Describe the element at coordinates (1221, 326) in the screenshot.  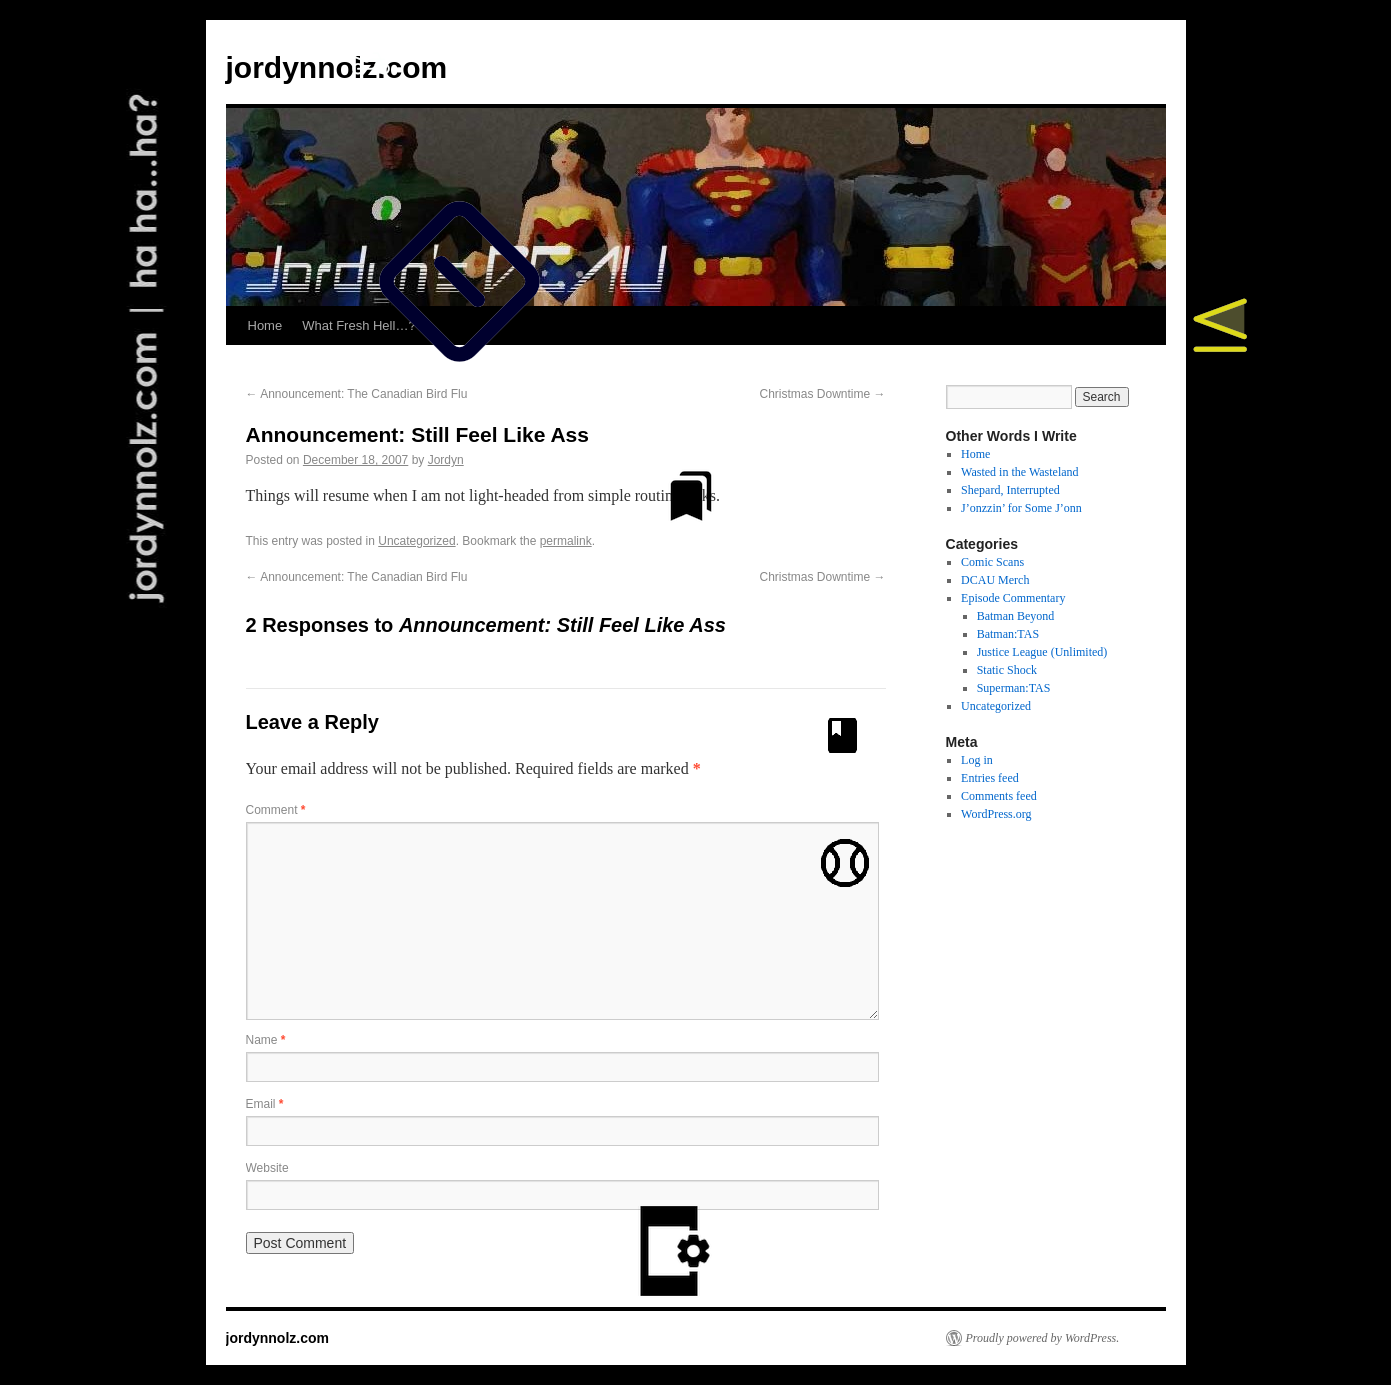
I see `less than or equal to mathematical operator` at that location.